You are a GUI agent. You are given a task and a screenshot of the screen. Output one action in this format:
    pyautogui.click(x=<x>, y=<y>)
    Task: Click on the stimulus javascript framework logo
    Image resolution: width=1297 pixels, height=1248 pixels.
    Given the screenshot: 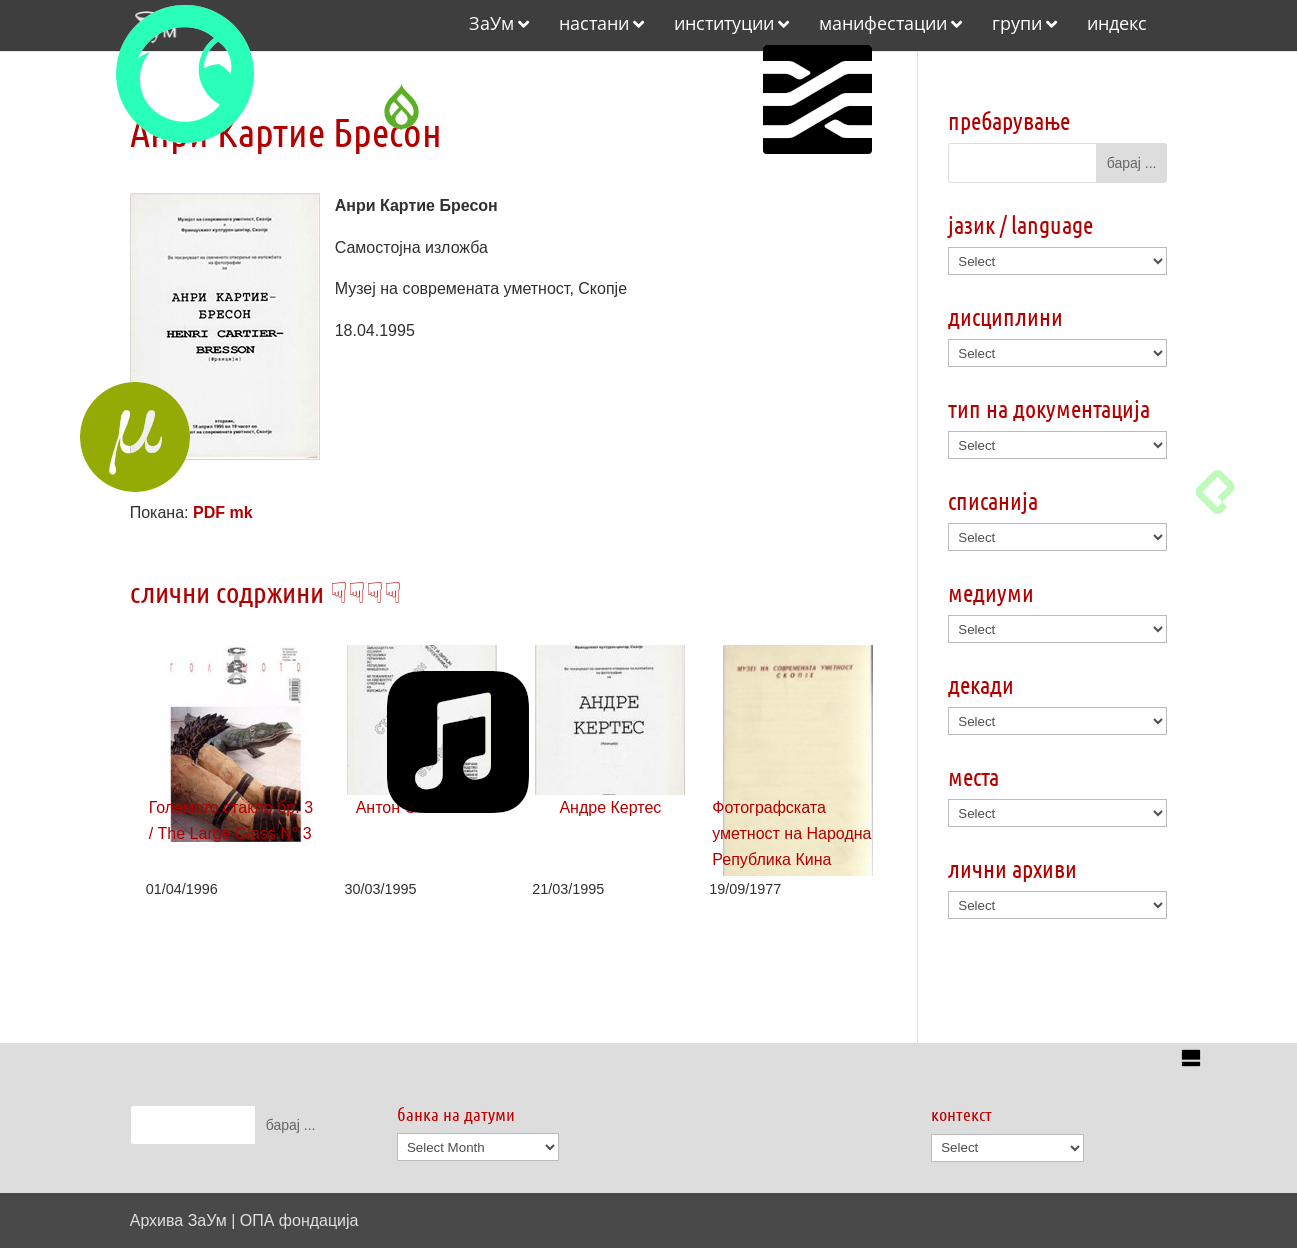 What is the action you would take?
    pyautogui.click(x=817, y=99)
    